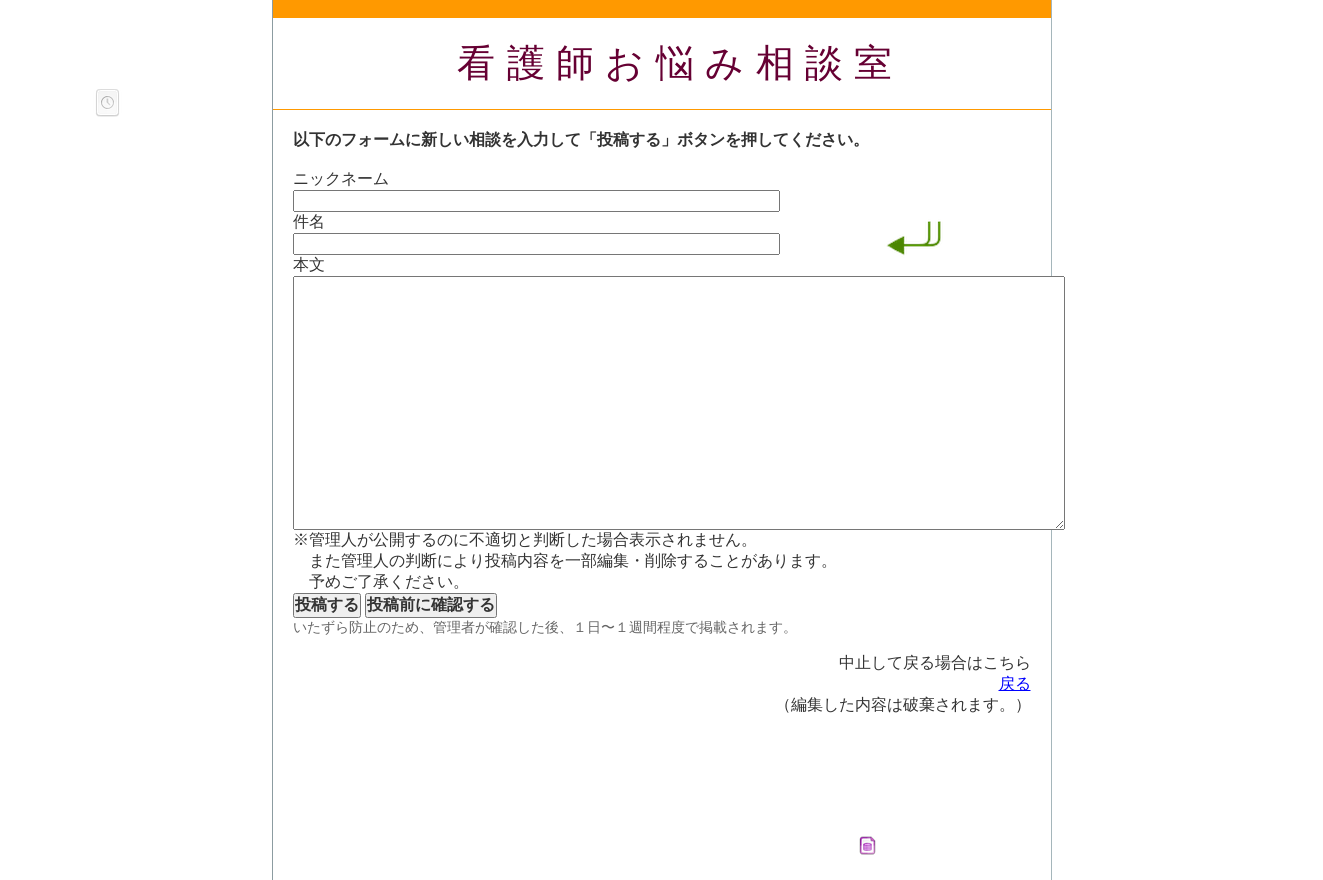  Describe the element at coordinates (913, 234) in the screenshot. I see `reply to all recipients in an email thread` at that location.